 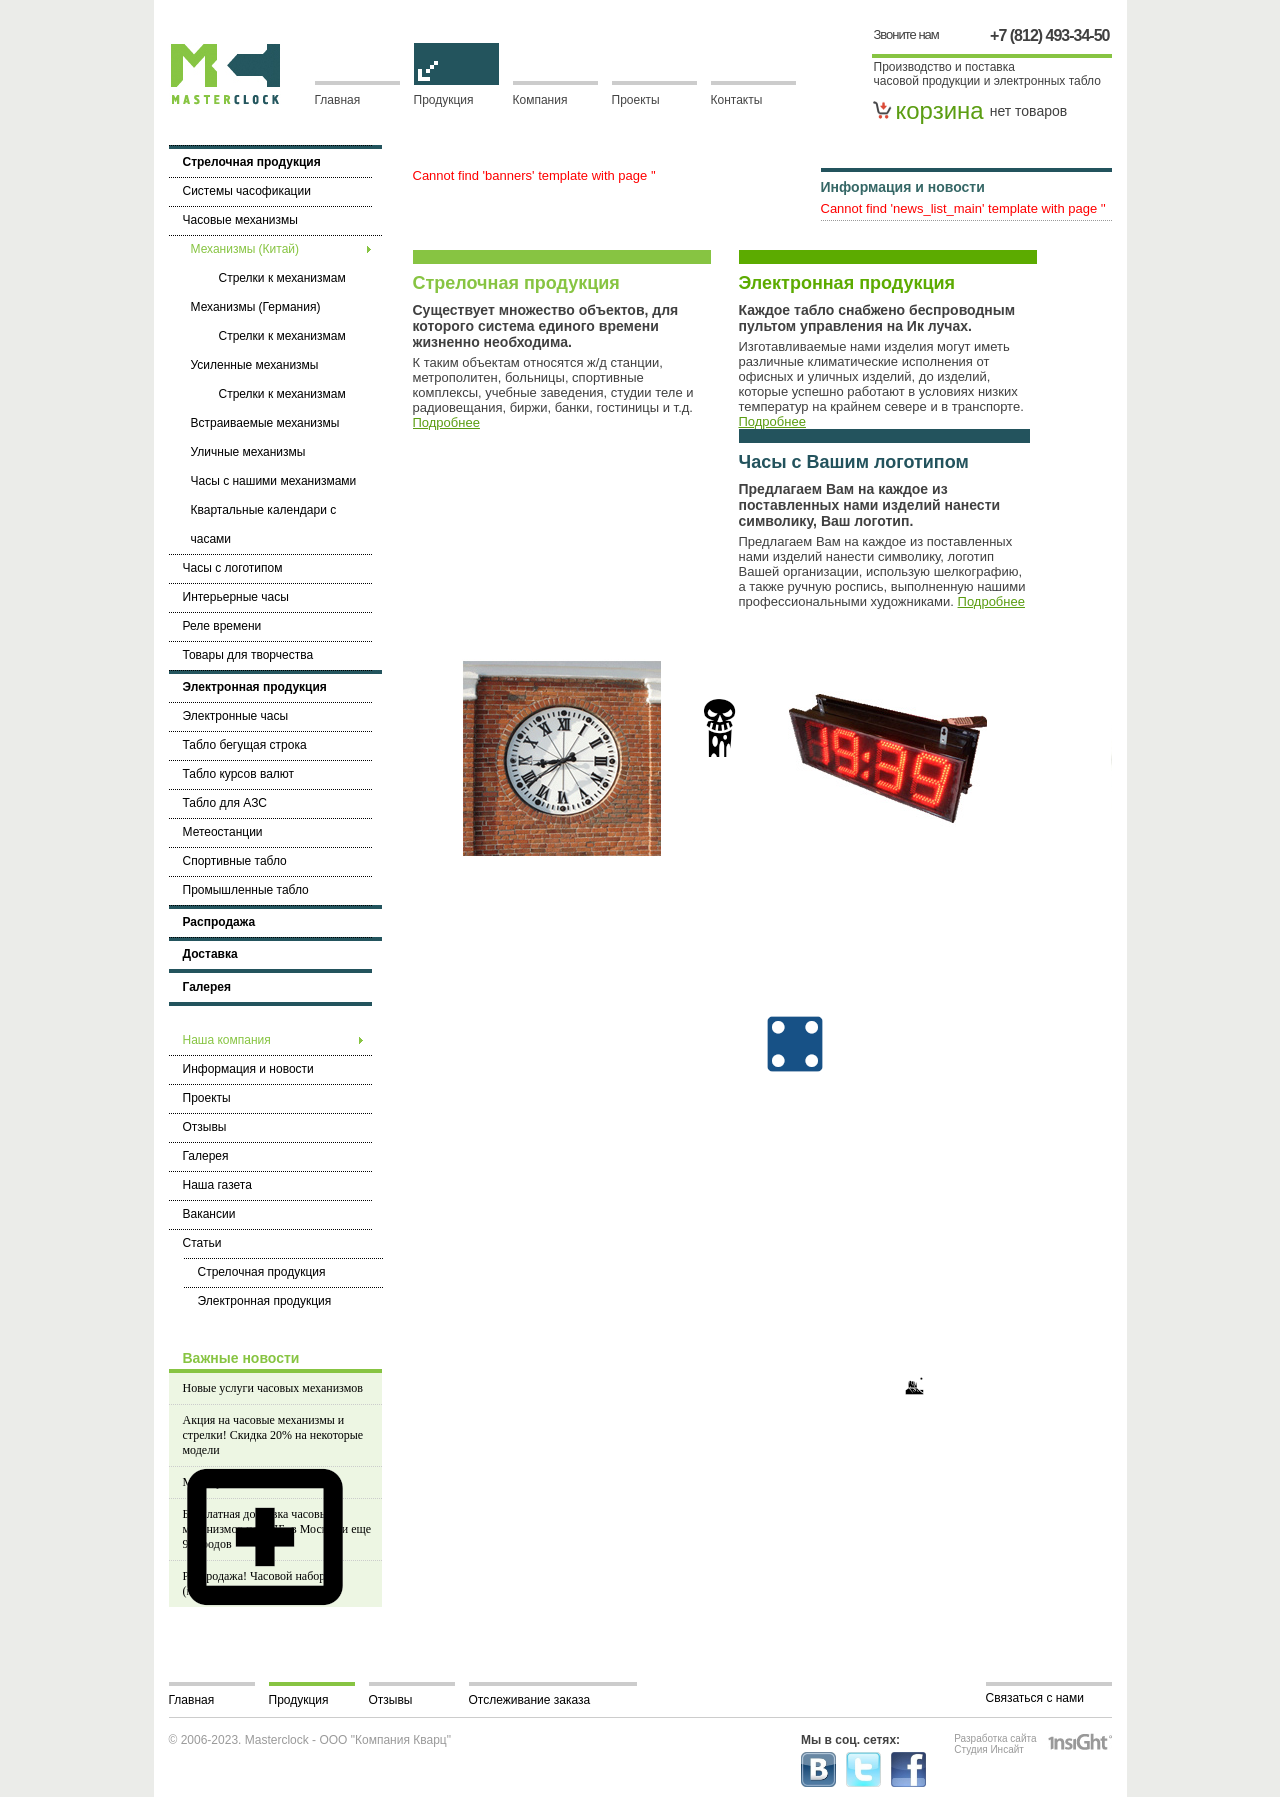 I want to click on access health or medical supplies, so click(x=265, y=1537).